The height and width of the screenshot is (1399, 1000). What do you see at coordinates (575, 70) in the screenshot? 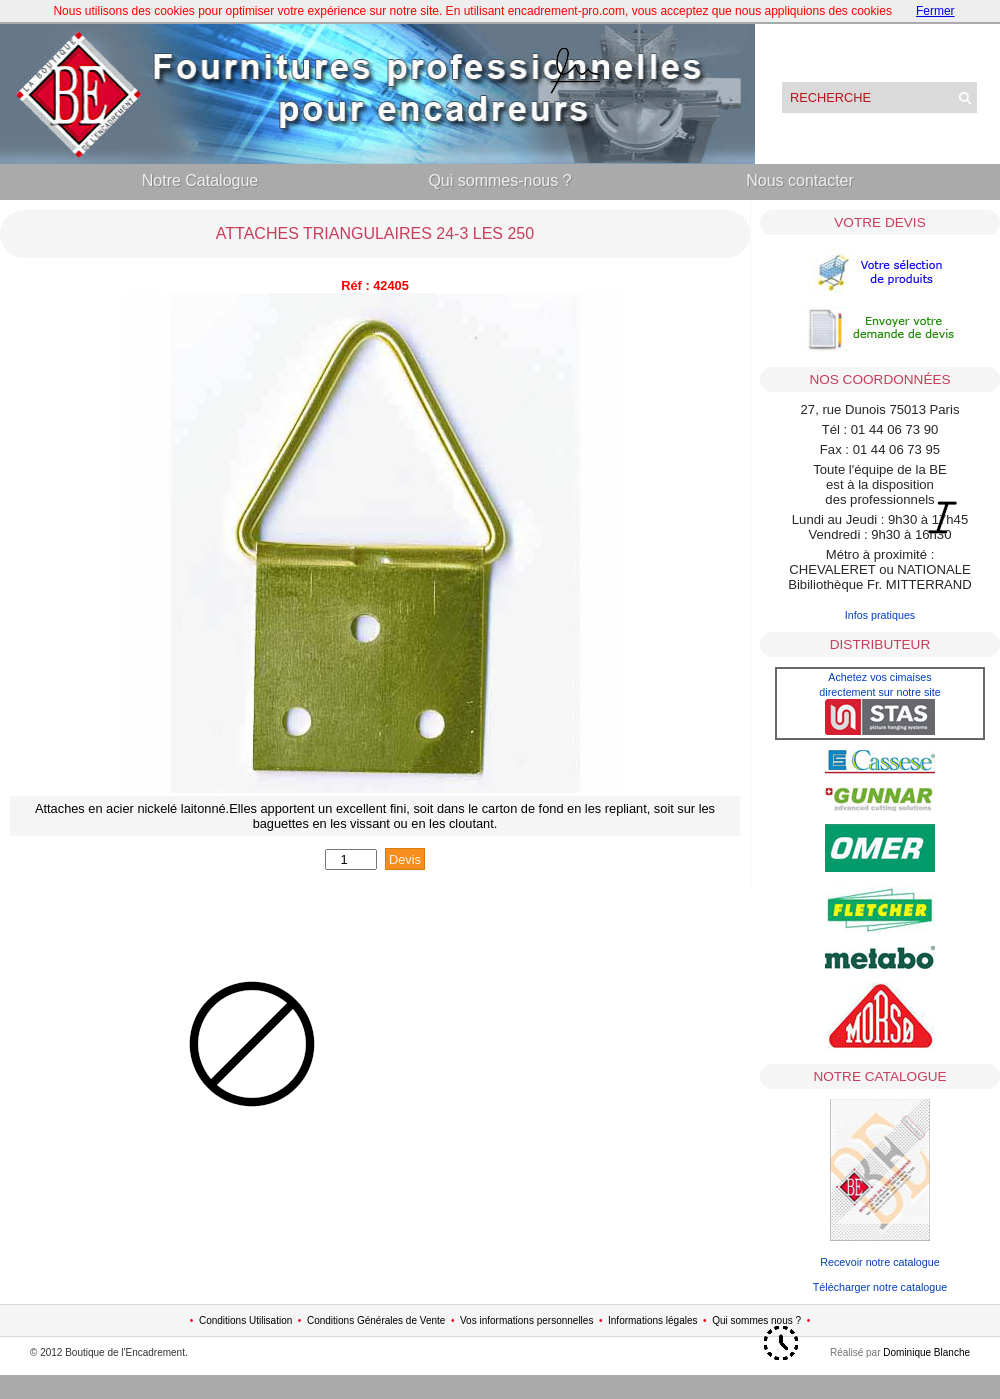
I see `add your signature to a document` at bounding box center [575, 70].